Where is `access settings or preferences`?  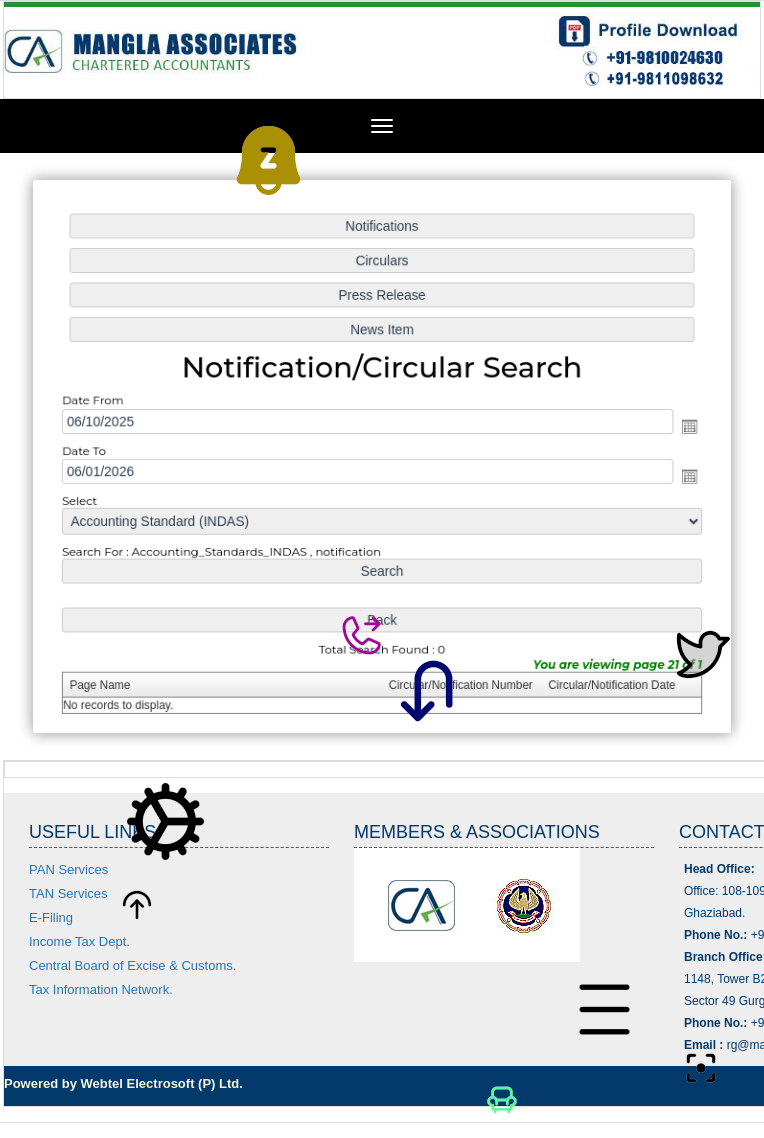 access settings or preferences is located at coordinates (165, 821).